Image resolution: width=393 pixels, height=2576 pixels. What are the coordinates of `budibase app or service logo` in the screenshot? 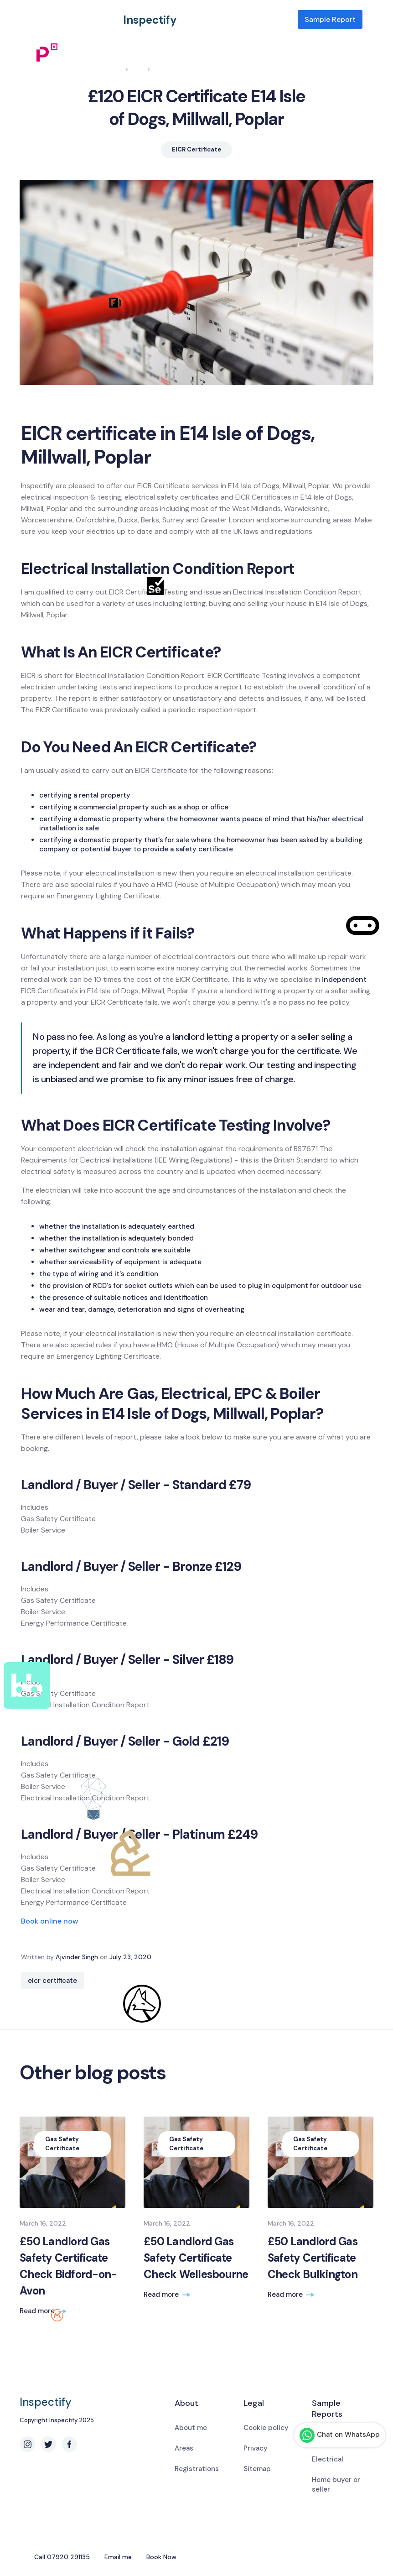 It's located at (27, 1685).